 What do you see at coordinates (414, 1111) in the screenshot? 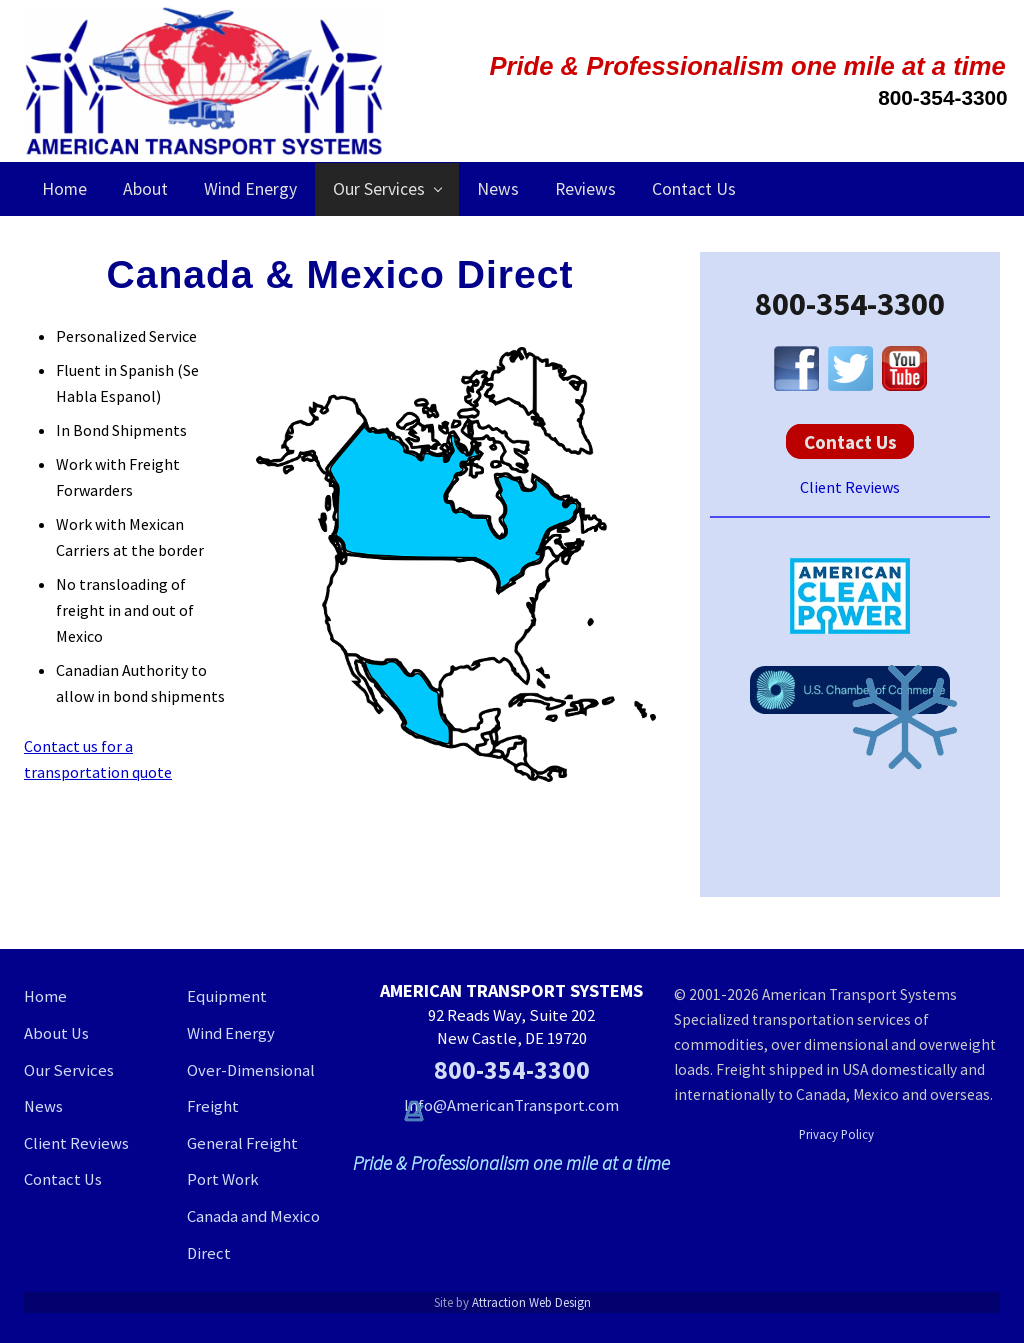
I see `adjust tempo or timing settings` at bounding box center [414, 1111].